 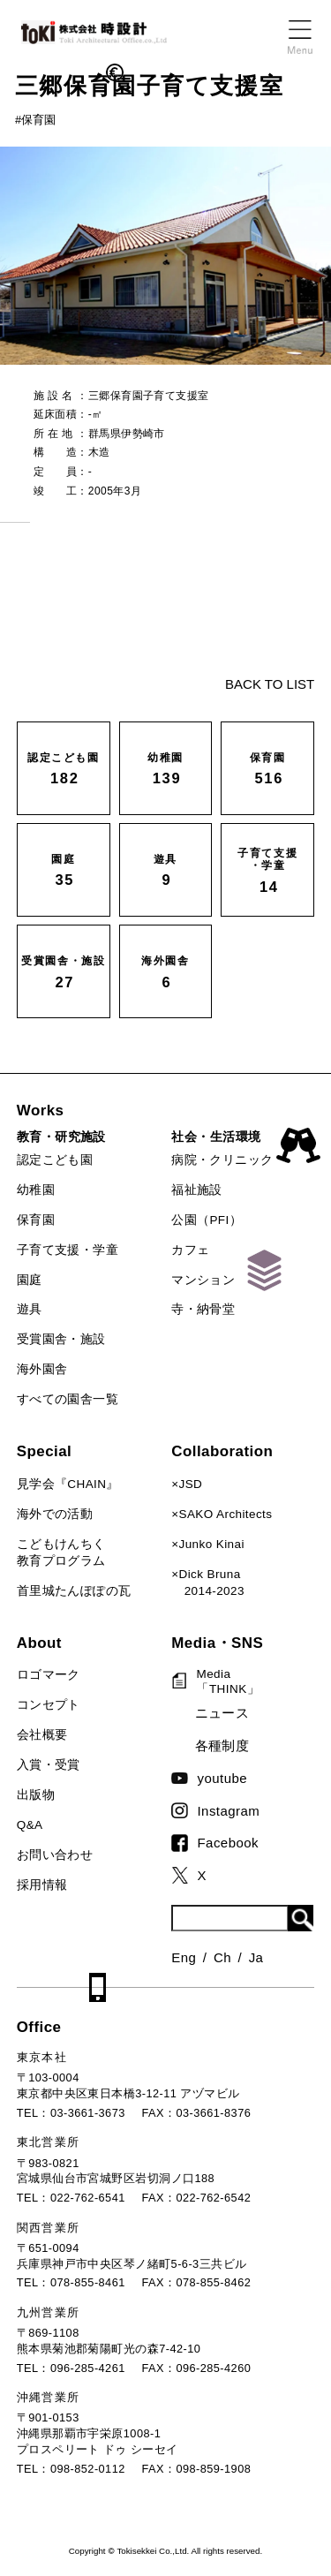 I want to click on celebrate an achievement or milestone, so click(x=298, y=1145).